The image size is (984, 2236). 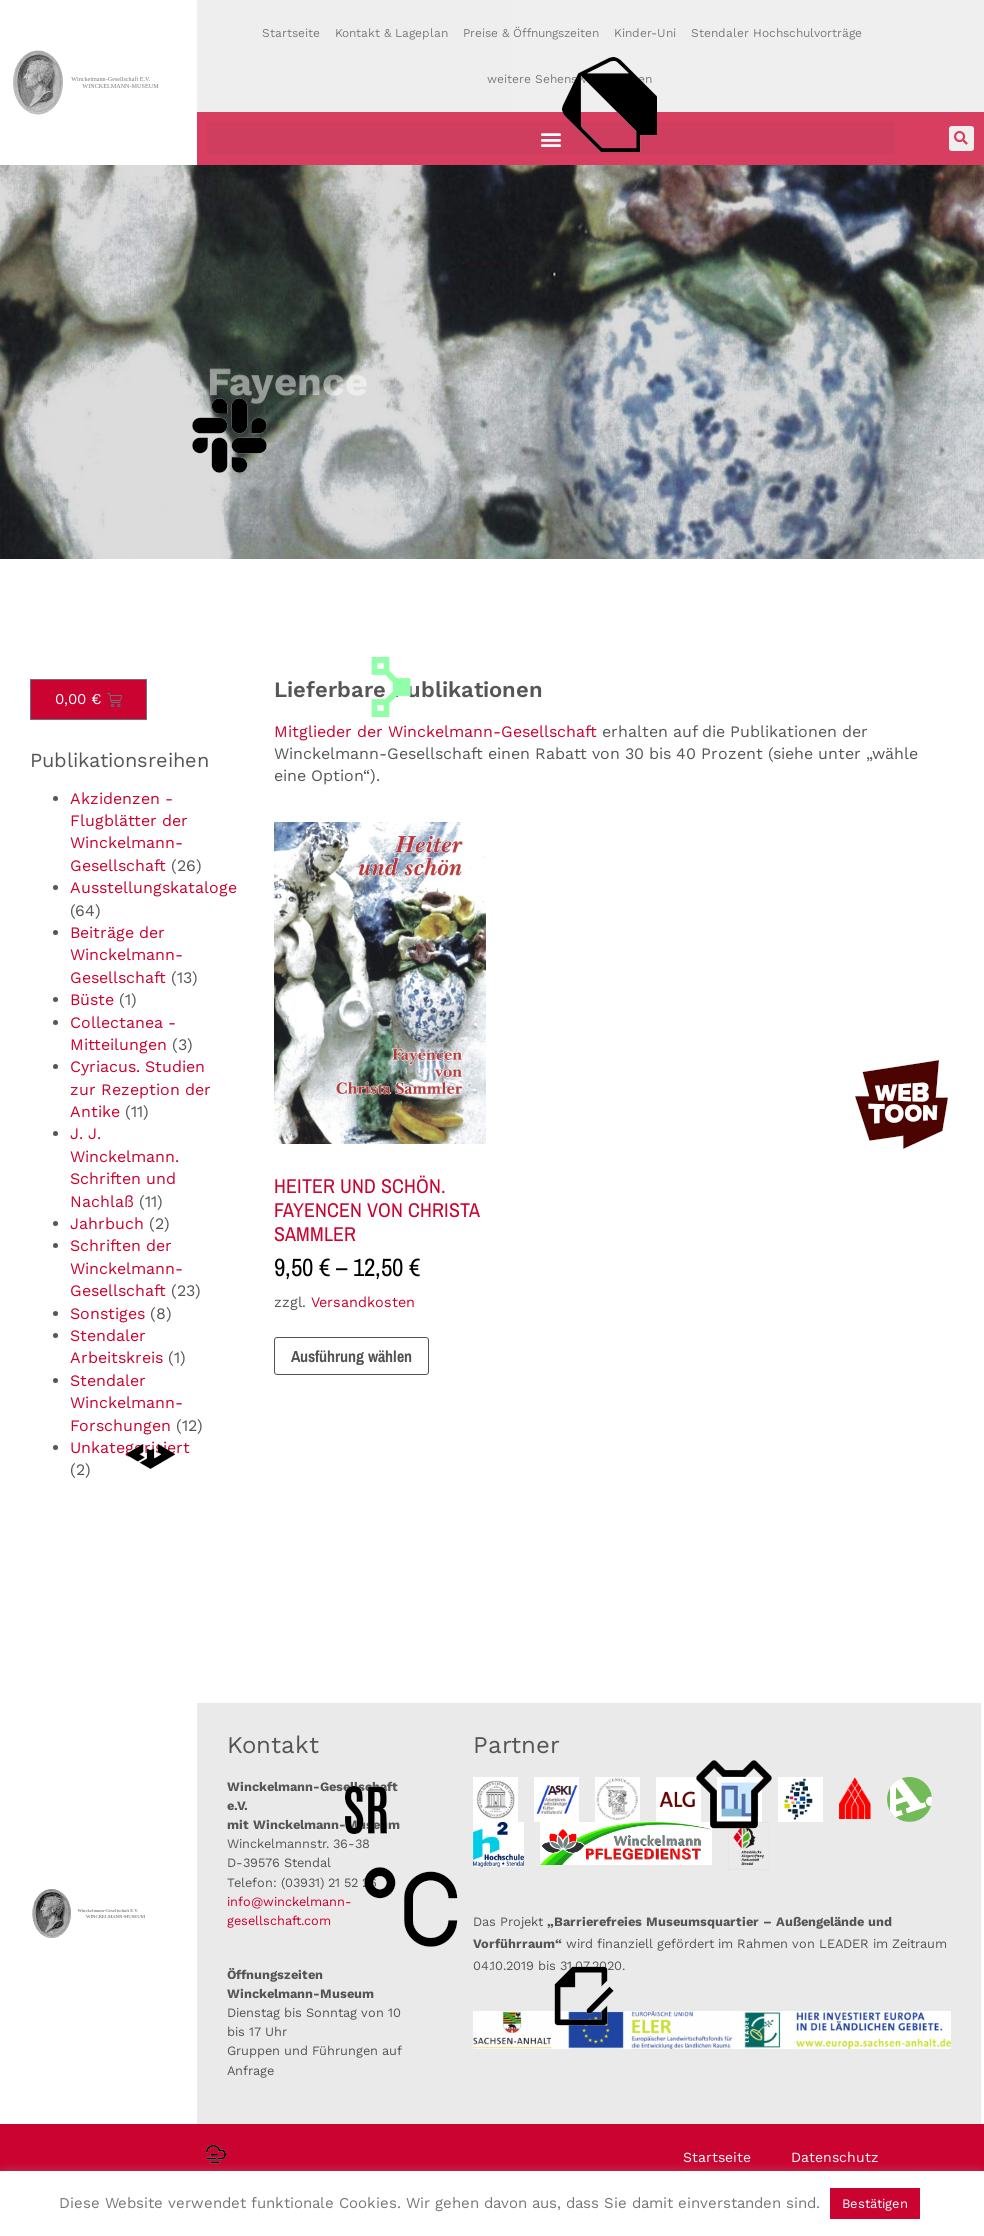 What do you see at coordinates (901, 1104) in the screenshot?
I see `open the Webtoon app` at bounding box center [901, 1104].